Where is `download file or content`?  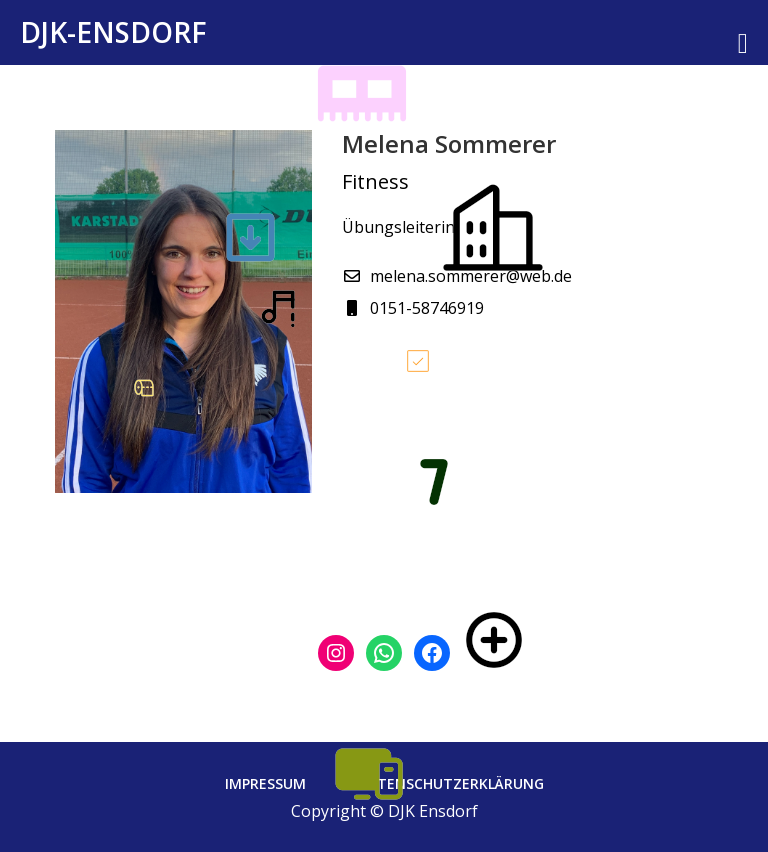 download file or content is located at coordinates (250, 237).